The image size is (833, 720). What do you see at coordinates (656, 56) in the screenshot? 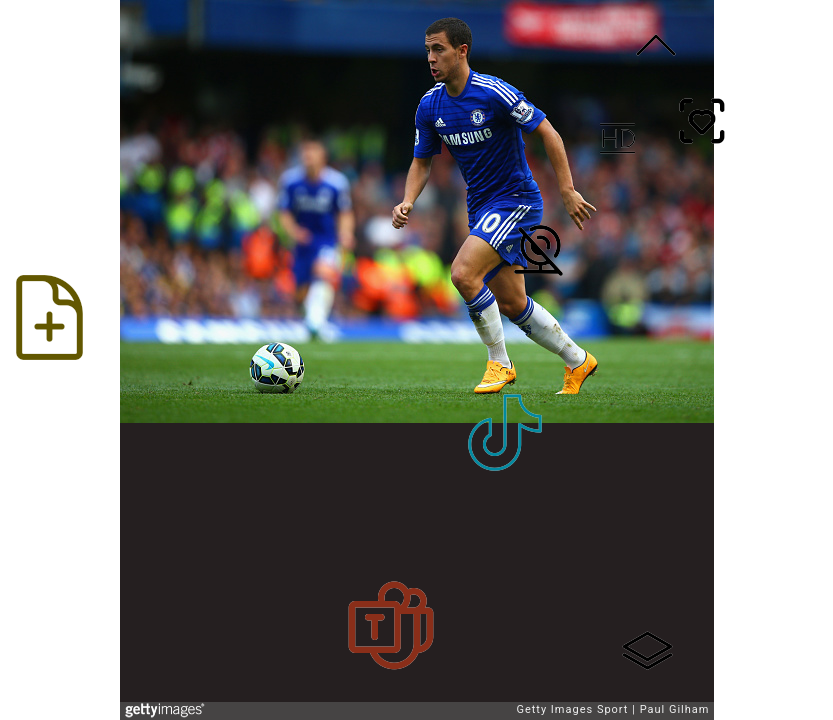
I see `collapse an expanded section` at bounding box center [656, 56].